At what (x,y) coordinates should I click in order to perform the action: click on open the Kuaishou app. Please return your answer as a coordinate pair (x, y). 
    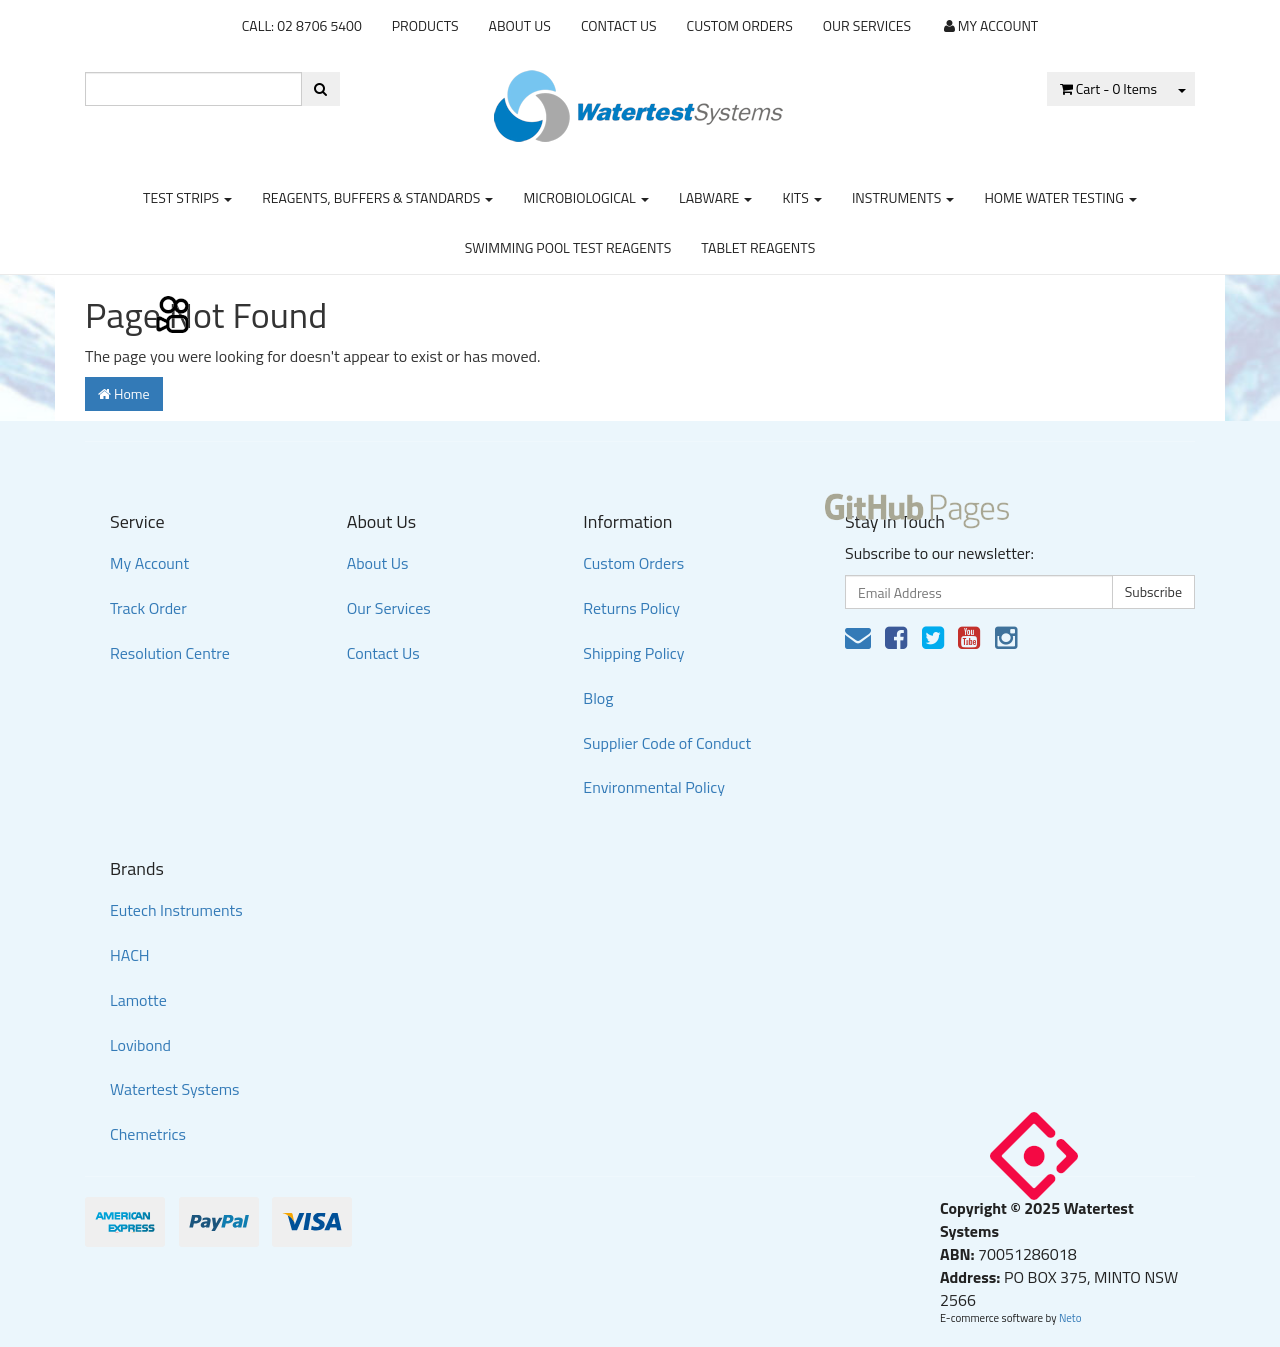
    Looking at the image, I should click on (172, 314).